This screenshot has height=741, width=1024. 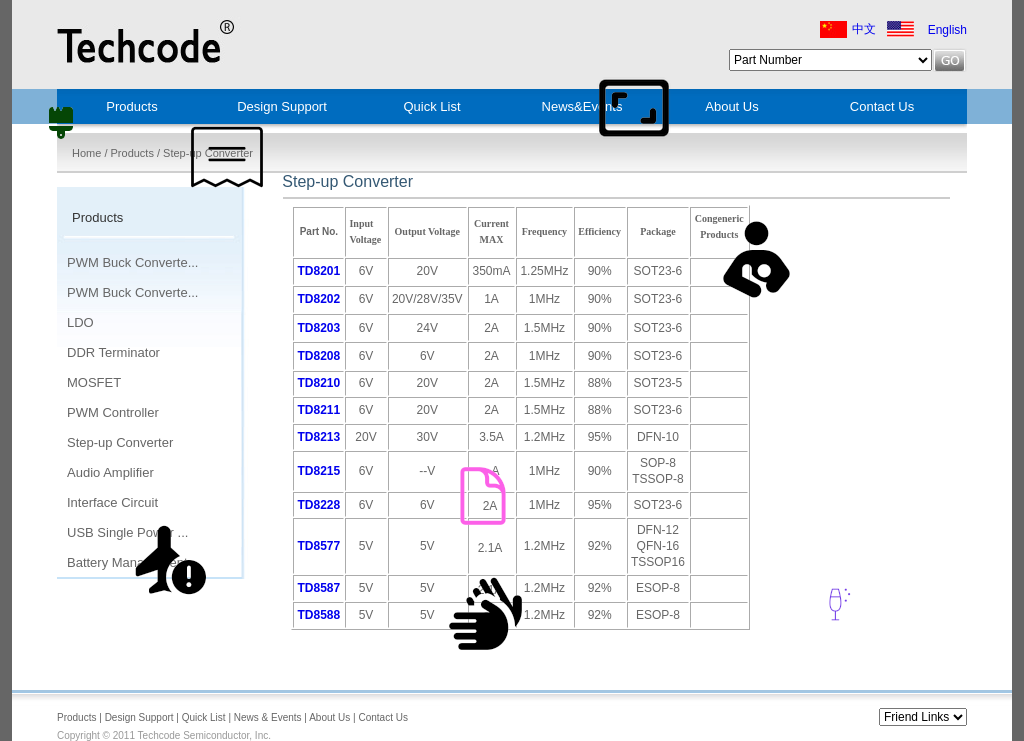 What do you see at coordinates (485, 613) in the screenshot?
I see `access sign language interpretation options` at bounding box center [485, 613].